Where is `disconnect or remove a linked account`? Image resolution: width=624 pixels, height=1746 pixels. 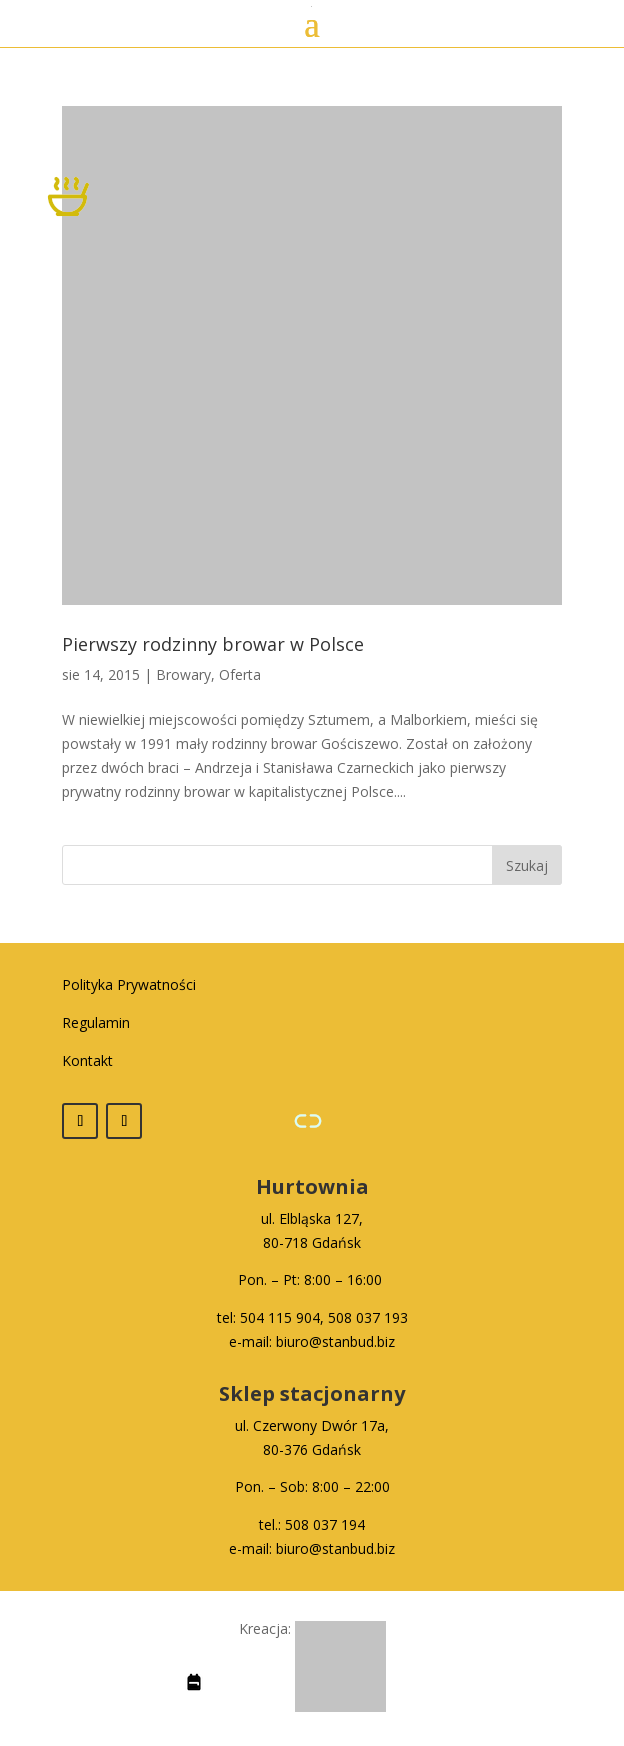 disconnect or remove a linked account is located at coordinates (308, 1121).